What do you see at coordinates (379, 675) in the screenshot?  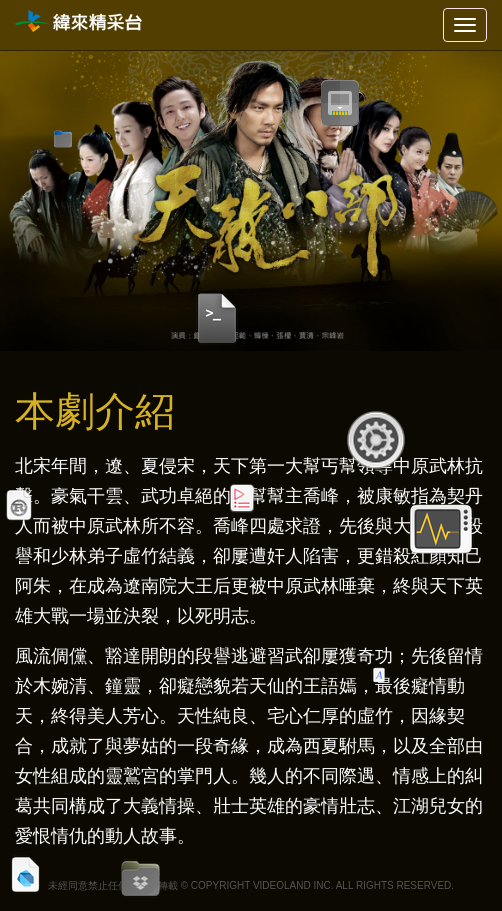 I see `open a font file` at bounding box center [379, 675].